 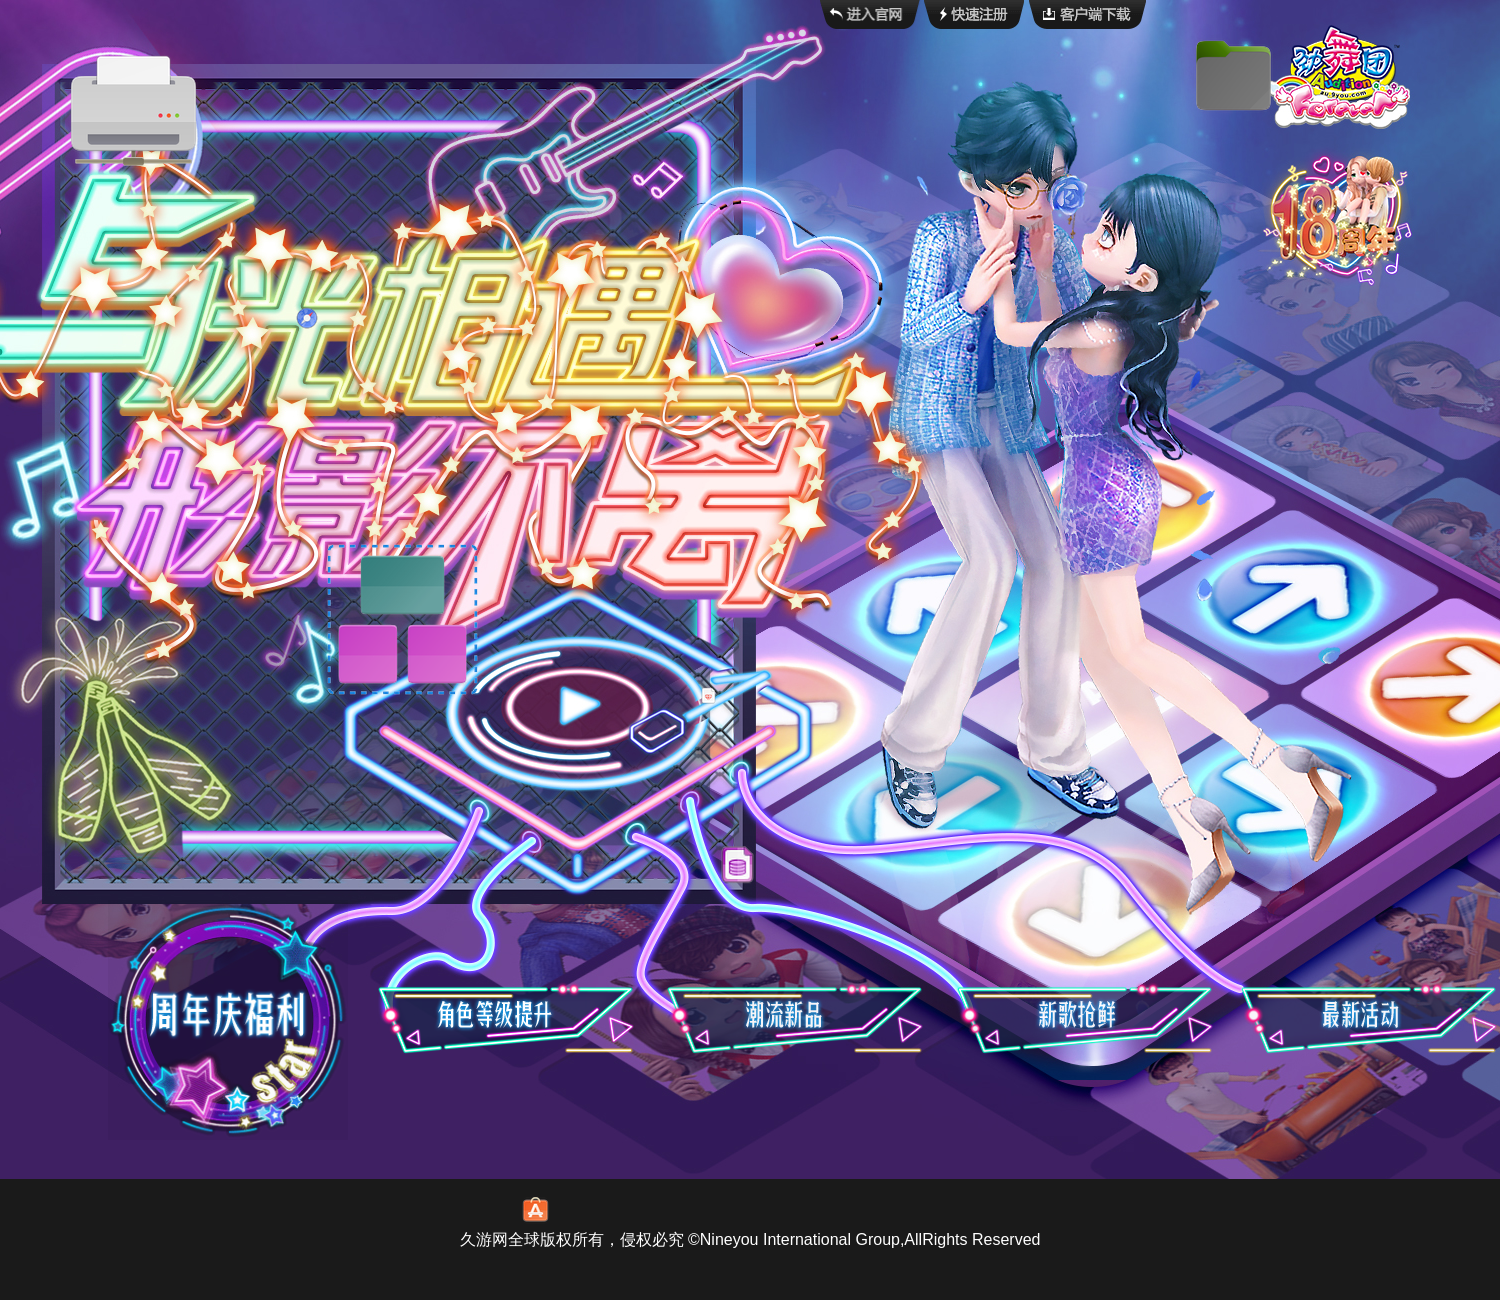 What do you see at coordinates (307, 318) in the screenshot?
I see `open the web browser app` at bounding box center [307, 318].